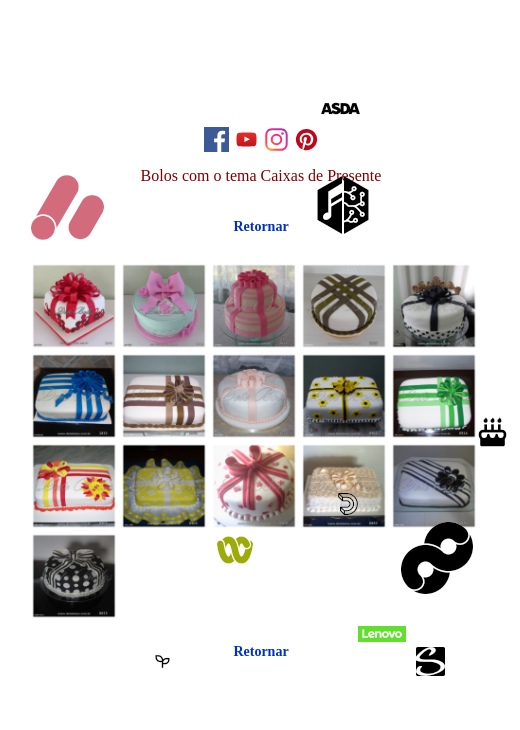 Image resolution: width=520 pixels, height=730 pixels. What do you see at coordinates (430, 661) in the screenshot?
I see `visit The Spriters Resource website` at bounding box center [430, 661].